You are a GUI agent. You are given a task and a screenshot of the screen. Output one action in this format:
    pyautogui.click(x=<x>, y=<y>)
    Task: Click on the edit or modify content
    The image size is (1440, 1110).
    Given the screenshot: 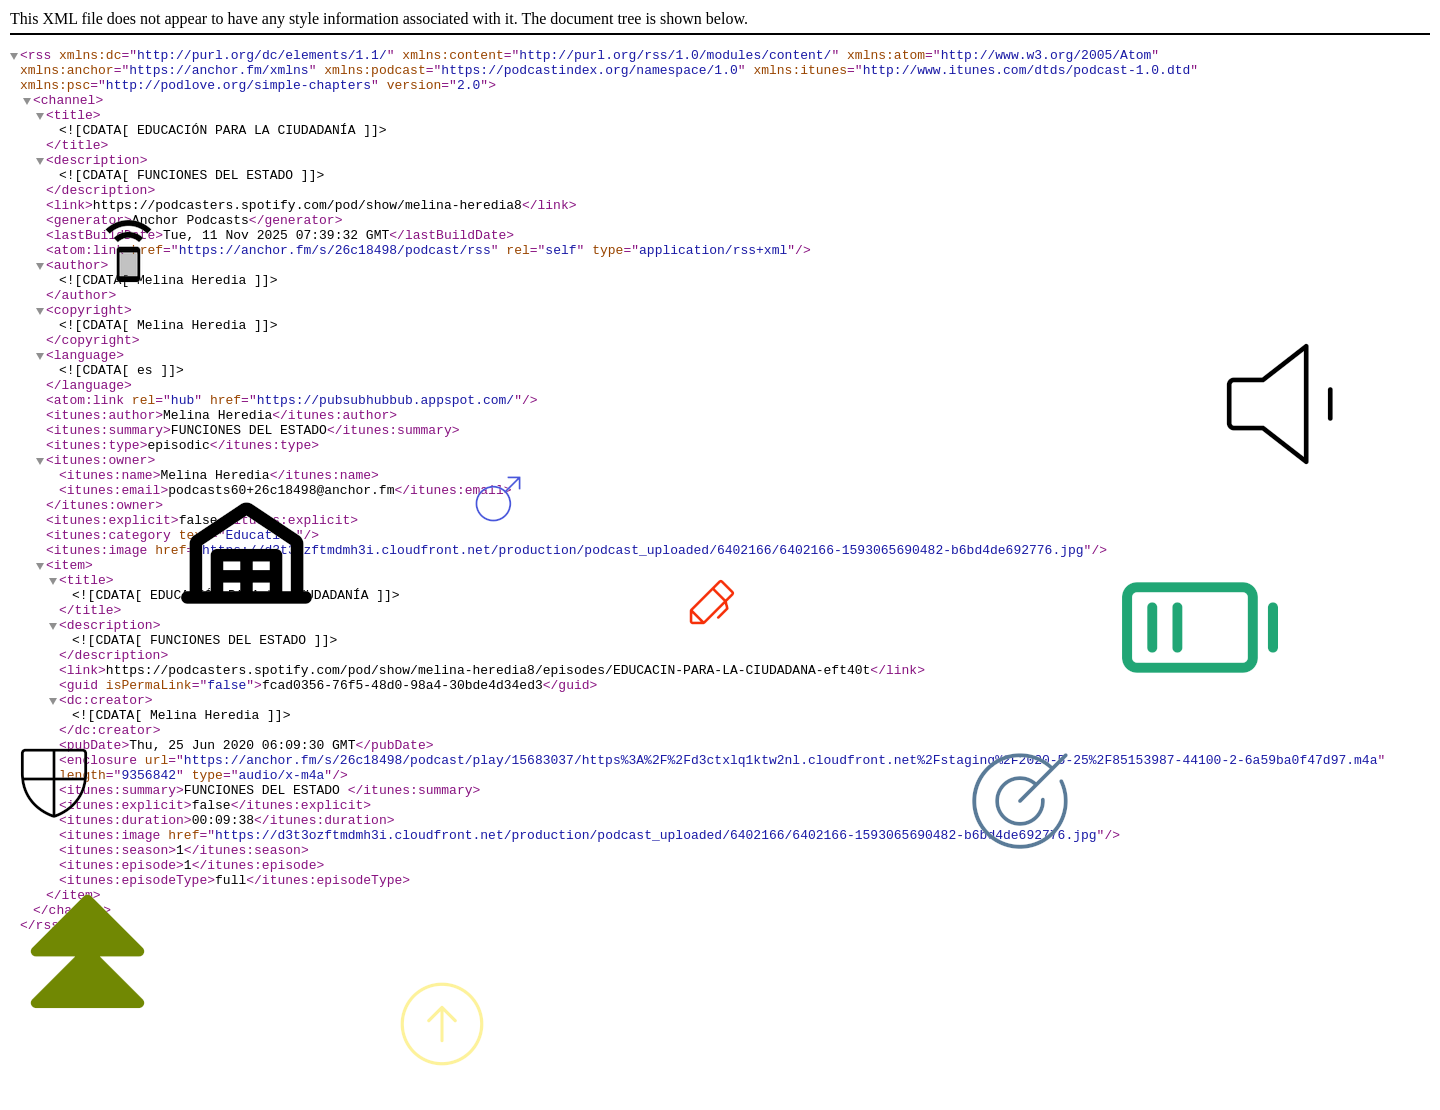 What is the action you would take?
    pyautogui.click(x=711, y=603)
    